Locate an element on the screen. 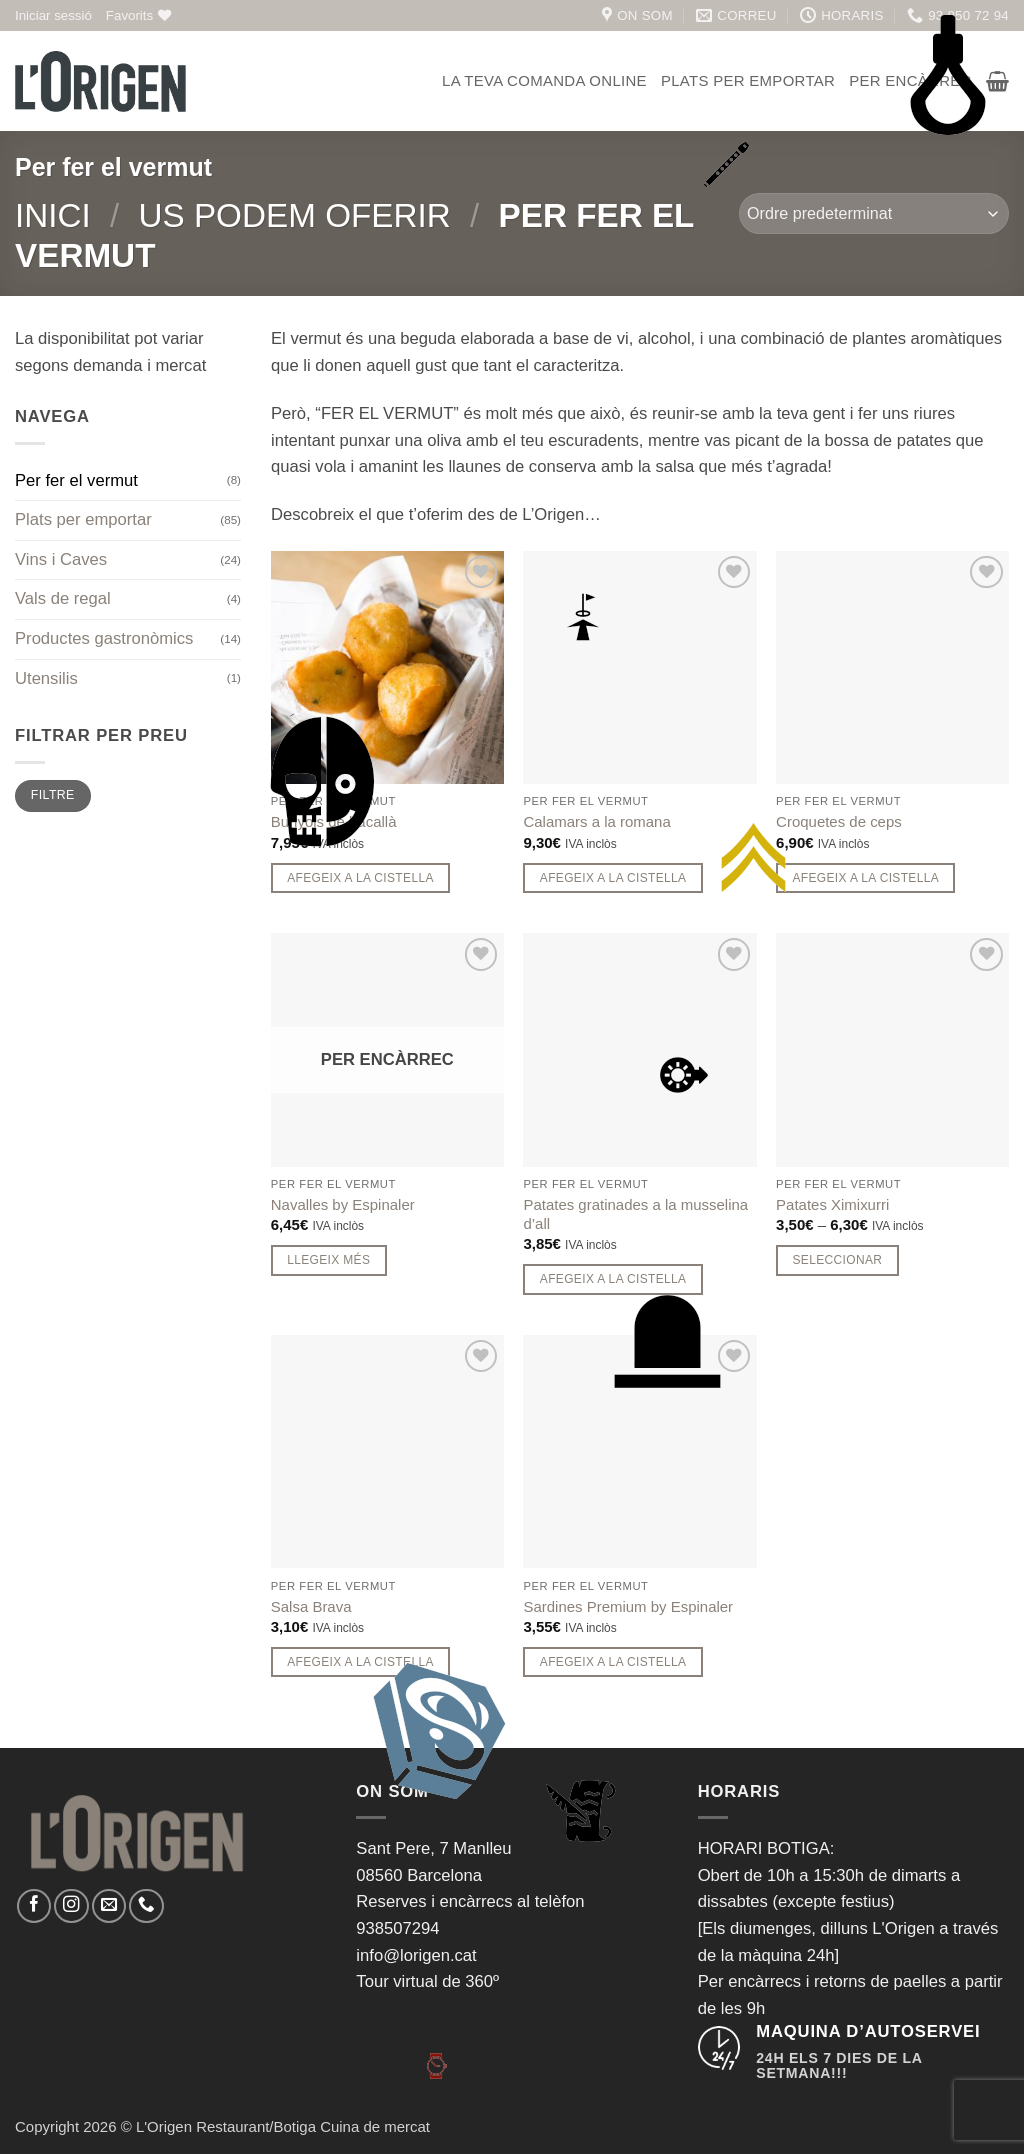 The height and width of the screenshot is (2154, 1024). access quest log or story journal is located at coordinates (581, 1811).